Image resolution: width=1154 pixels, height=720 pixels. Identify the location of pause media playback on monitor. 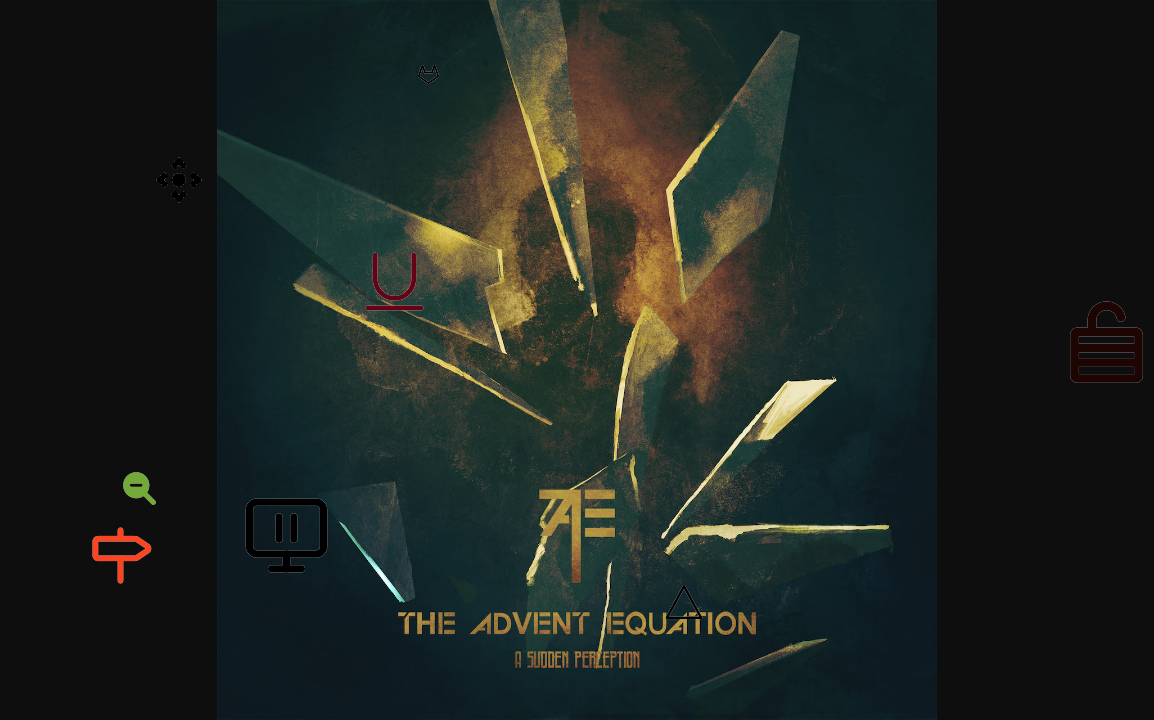
(286, 535).